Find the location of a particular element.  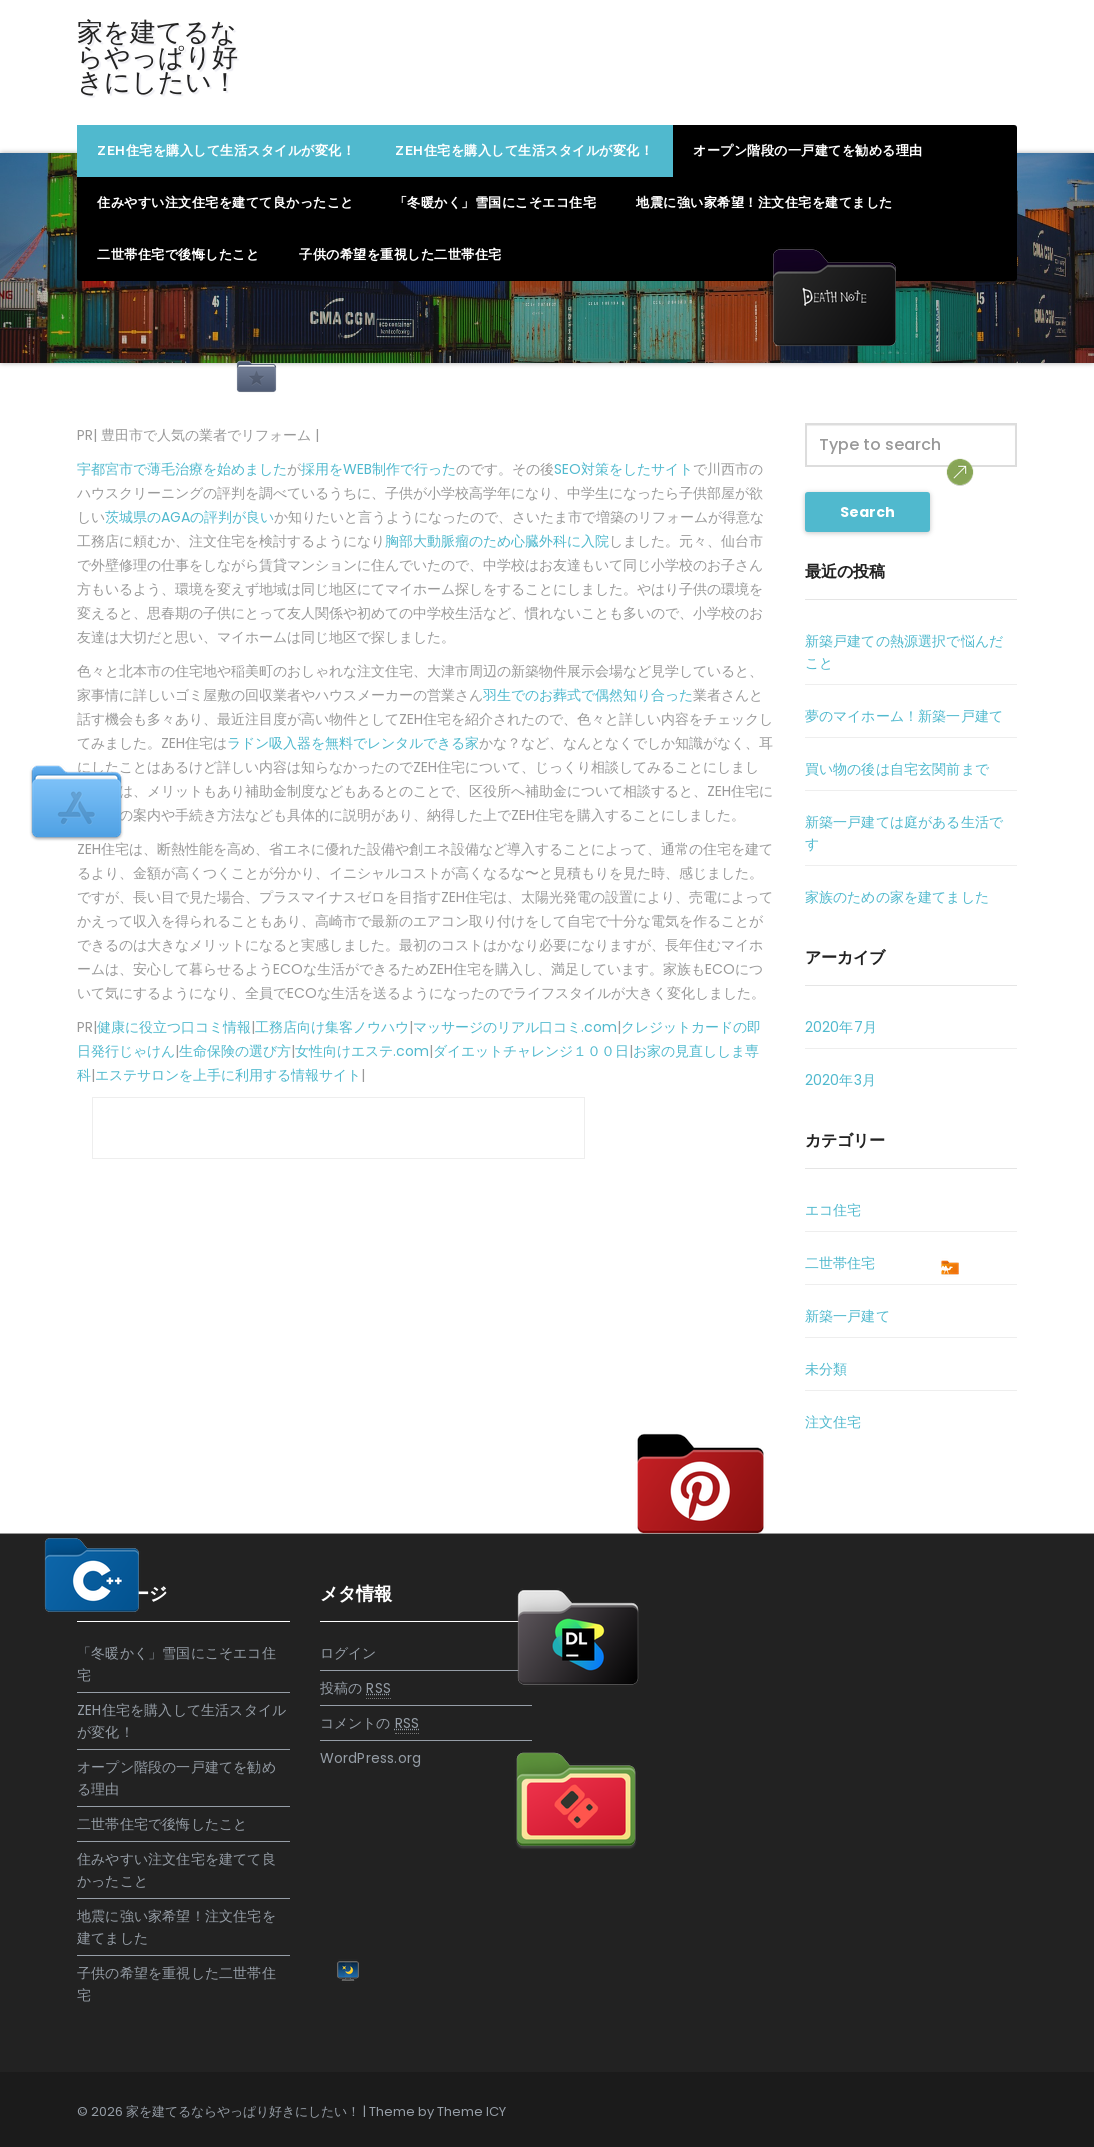

open datalore project files folder is located at coordinates (577, 1640).